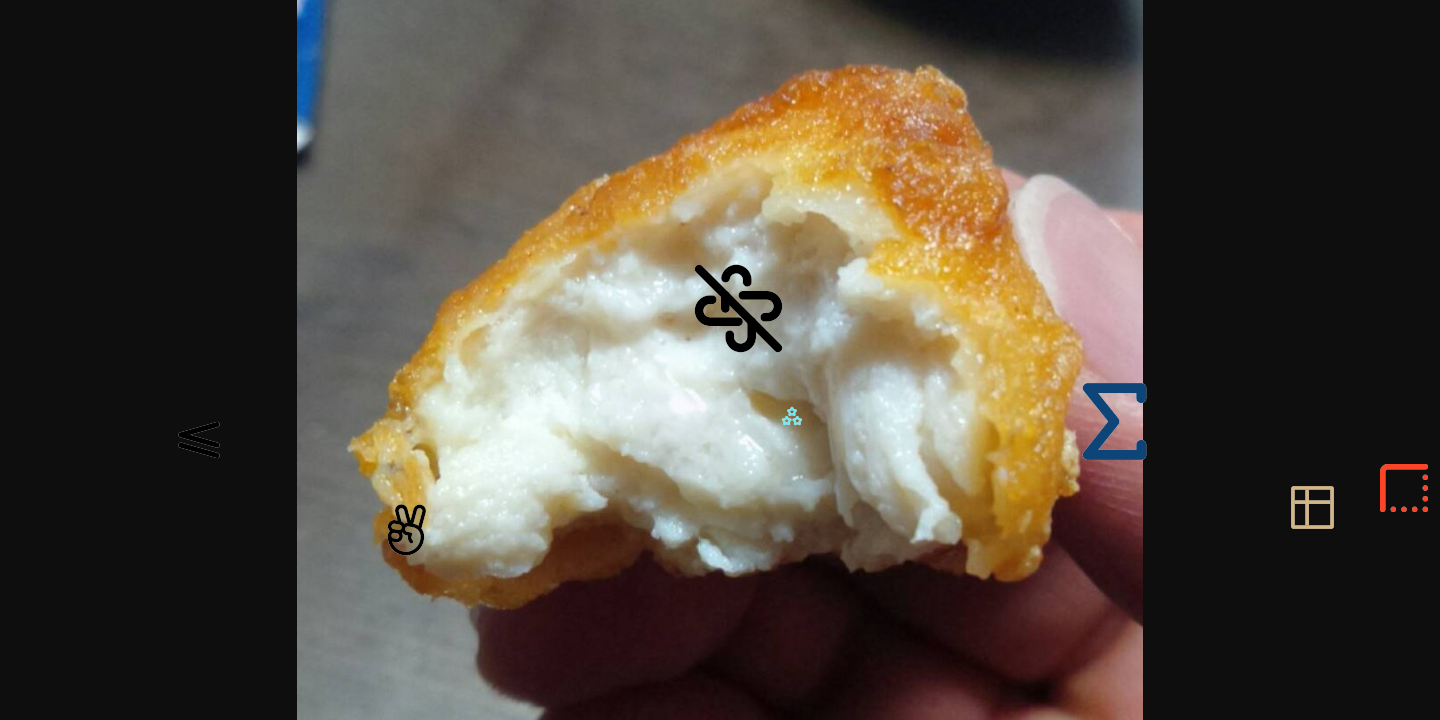 The height and width of the screenshot is (720, 1440). What do you see at coordinates (738, 308) in the screenshot?
I see `api connection disabled` at bounding box center [738, 308].